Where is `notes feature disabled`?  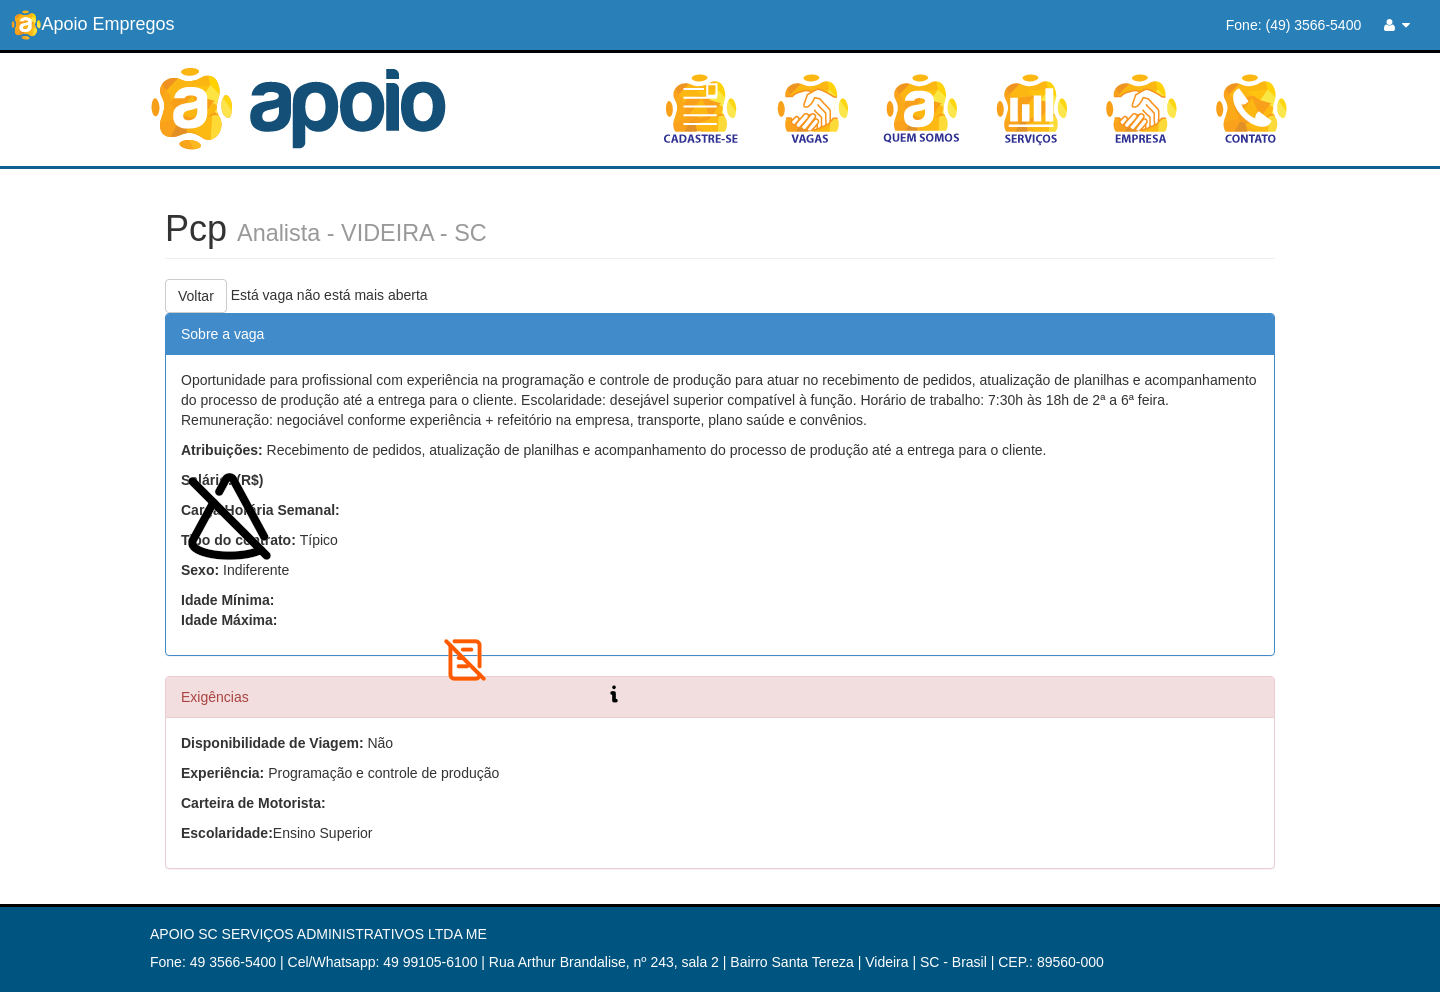 notes feature disabled is located at coordinates (465, 660).